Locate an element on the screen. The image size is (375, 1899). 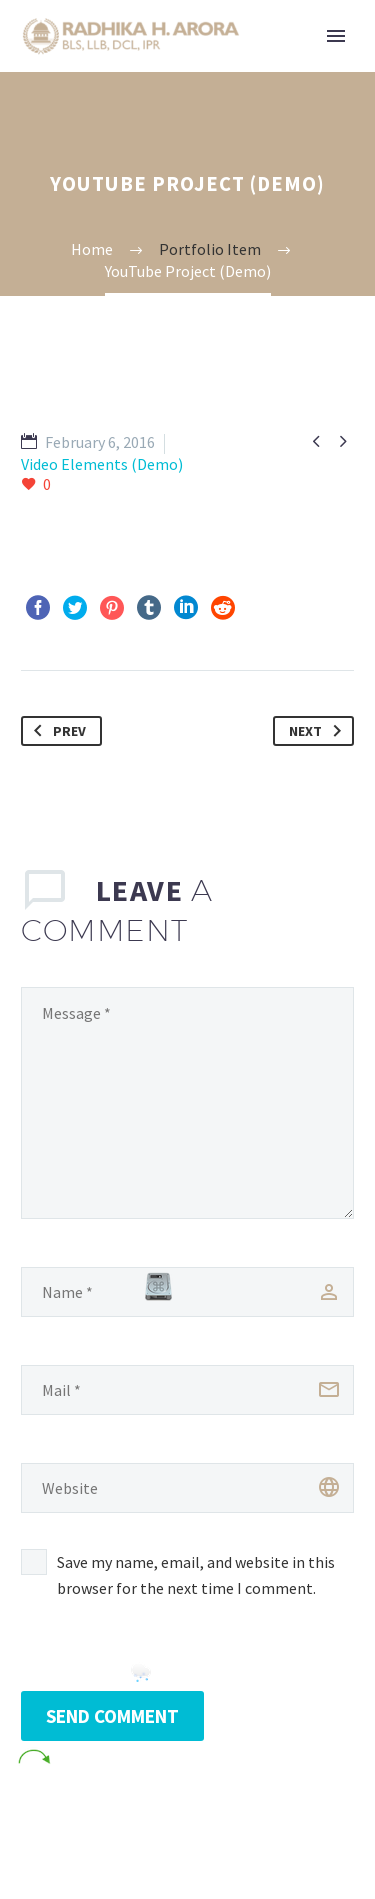
access the root system drive is located at coordinates (158, 1286).